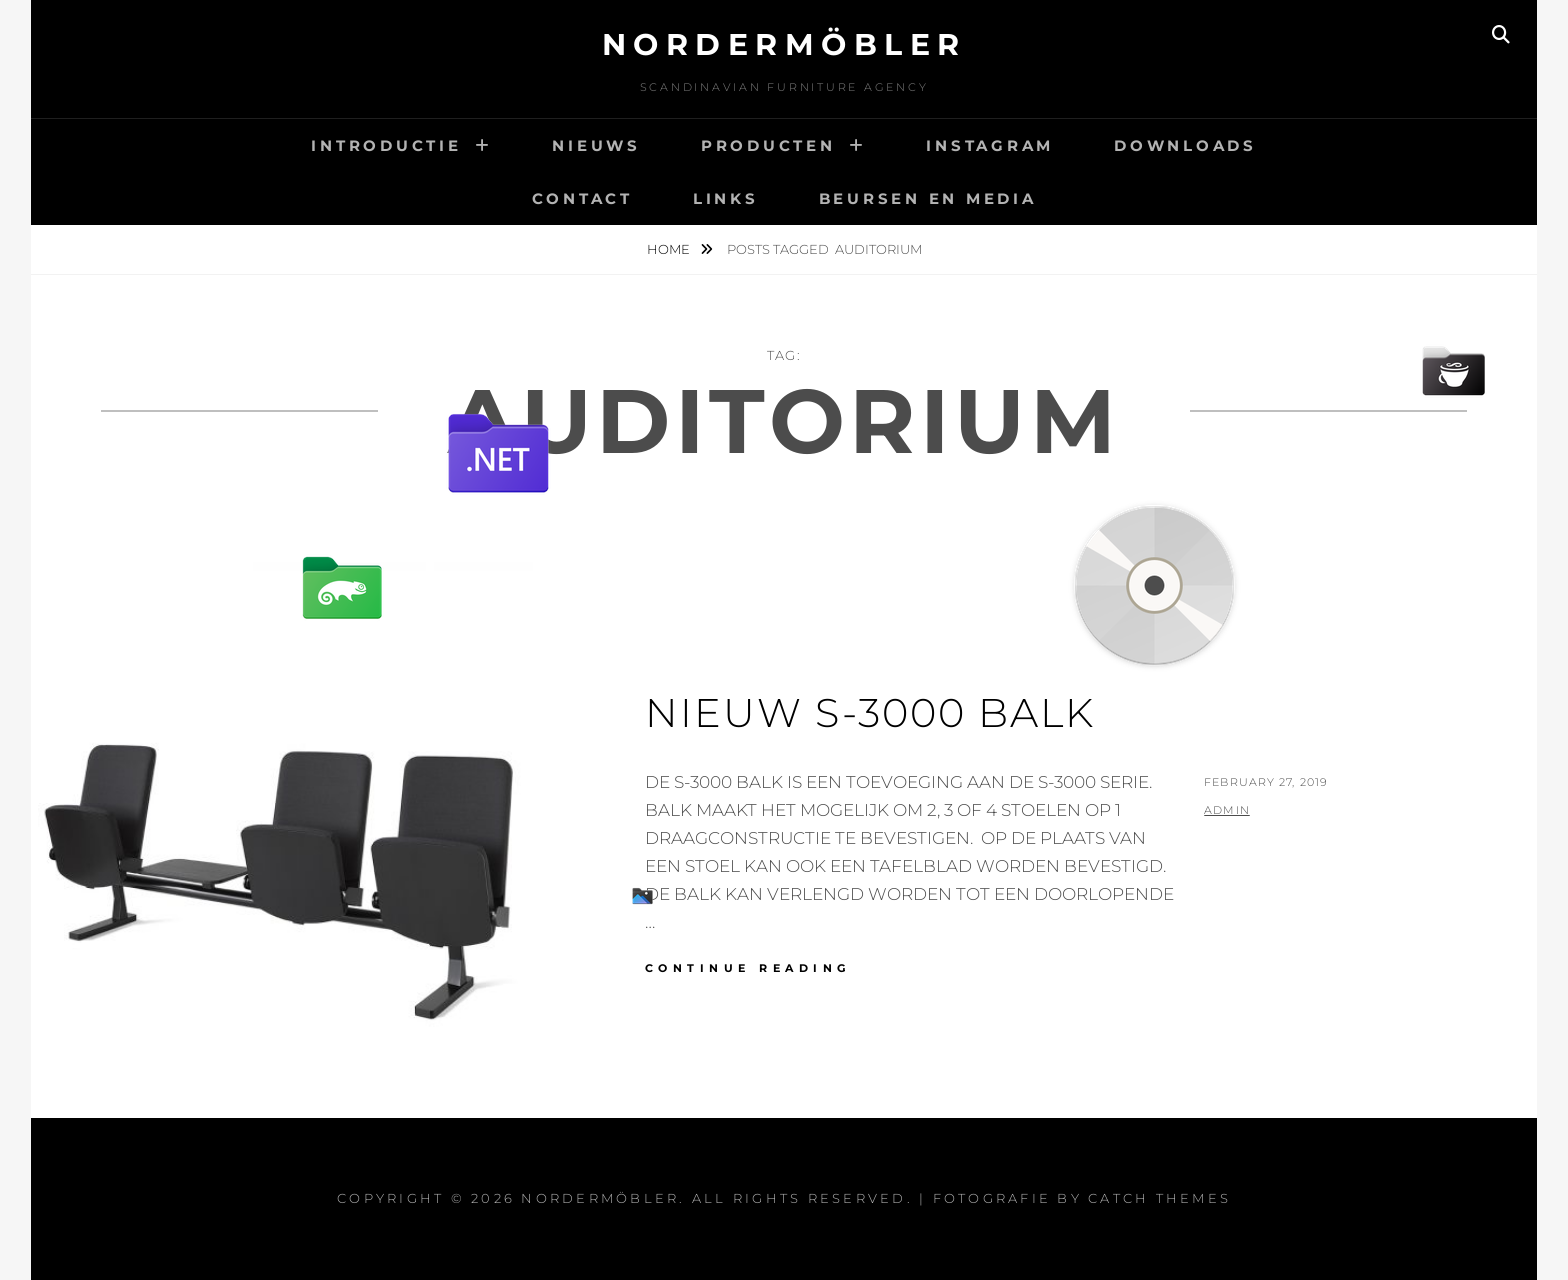 Image resolution: width=1568 pixels, height=1280 pixels. Describe the element at coordinates (1154, 585) in the screenshot. I see `indicates a CD or DVD drive` at that location.